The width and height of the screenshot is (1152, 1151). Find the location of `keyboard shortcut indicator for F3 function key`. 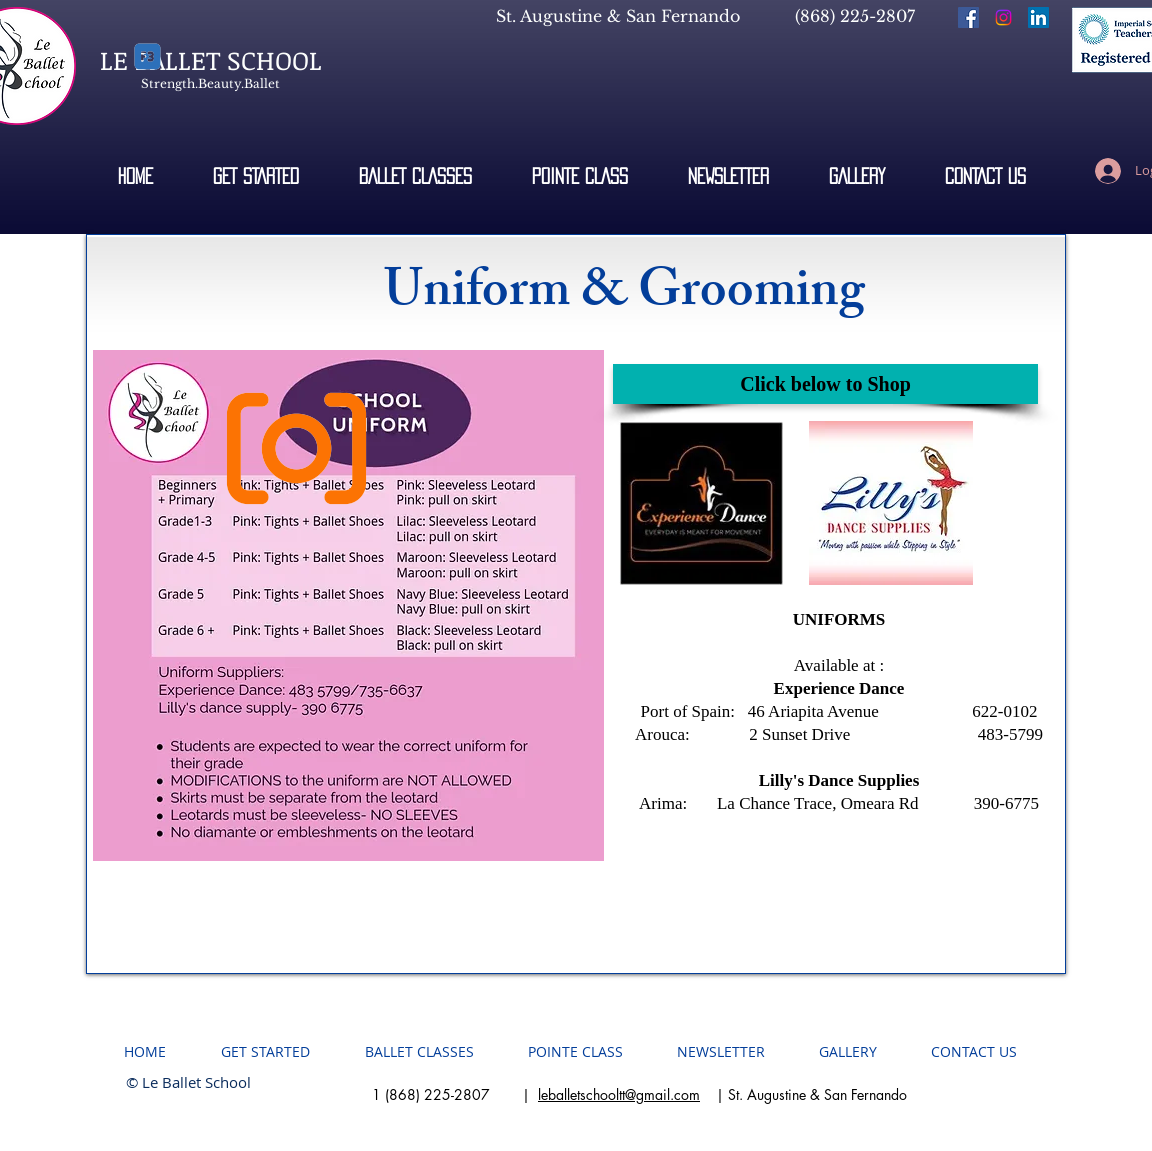

keyboard shortcut indicator for F3 function key is located at coordinates (147, 56).